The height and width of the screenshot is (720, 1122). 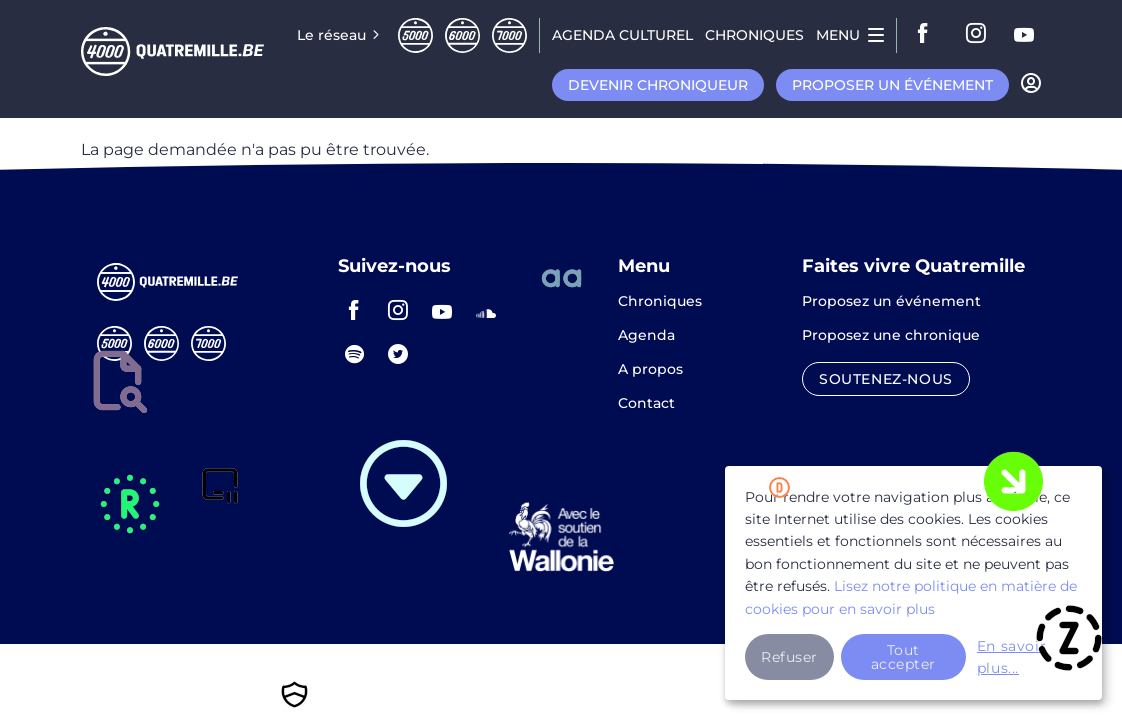 What do you see at coordinates (294, 694) in the screenshot?
I see `access security or protection settings` at bounding box center [294, 694].